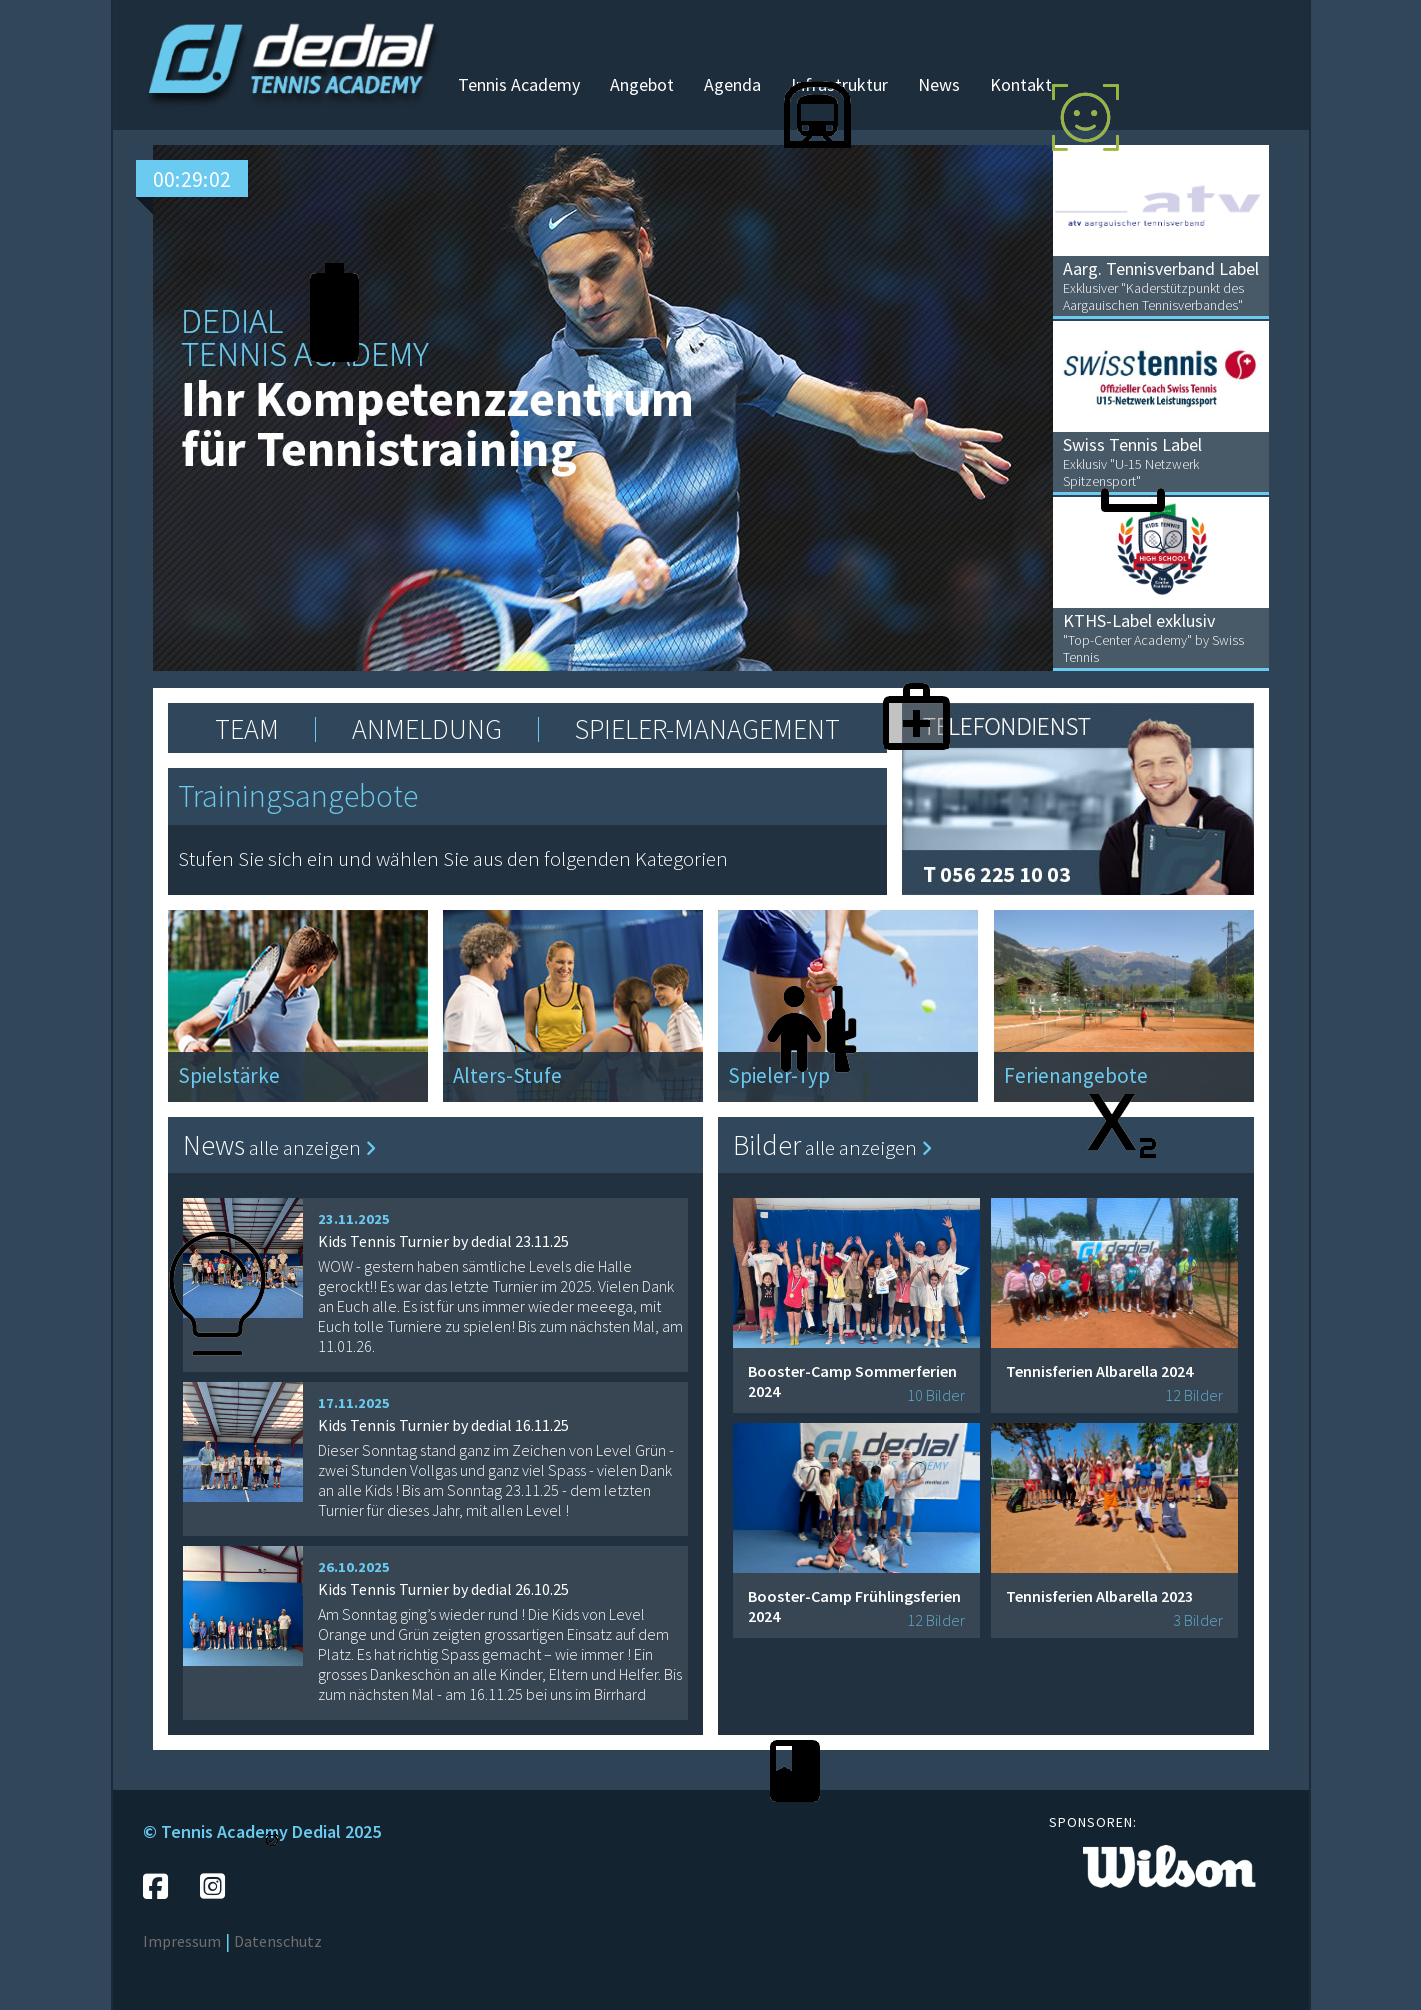  I want to click on view subway or metro transit options, so click(817, 114).